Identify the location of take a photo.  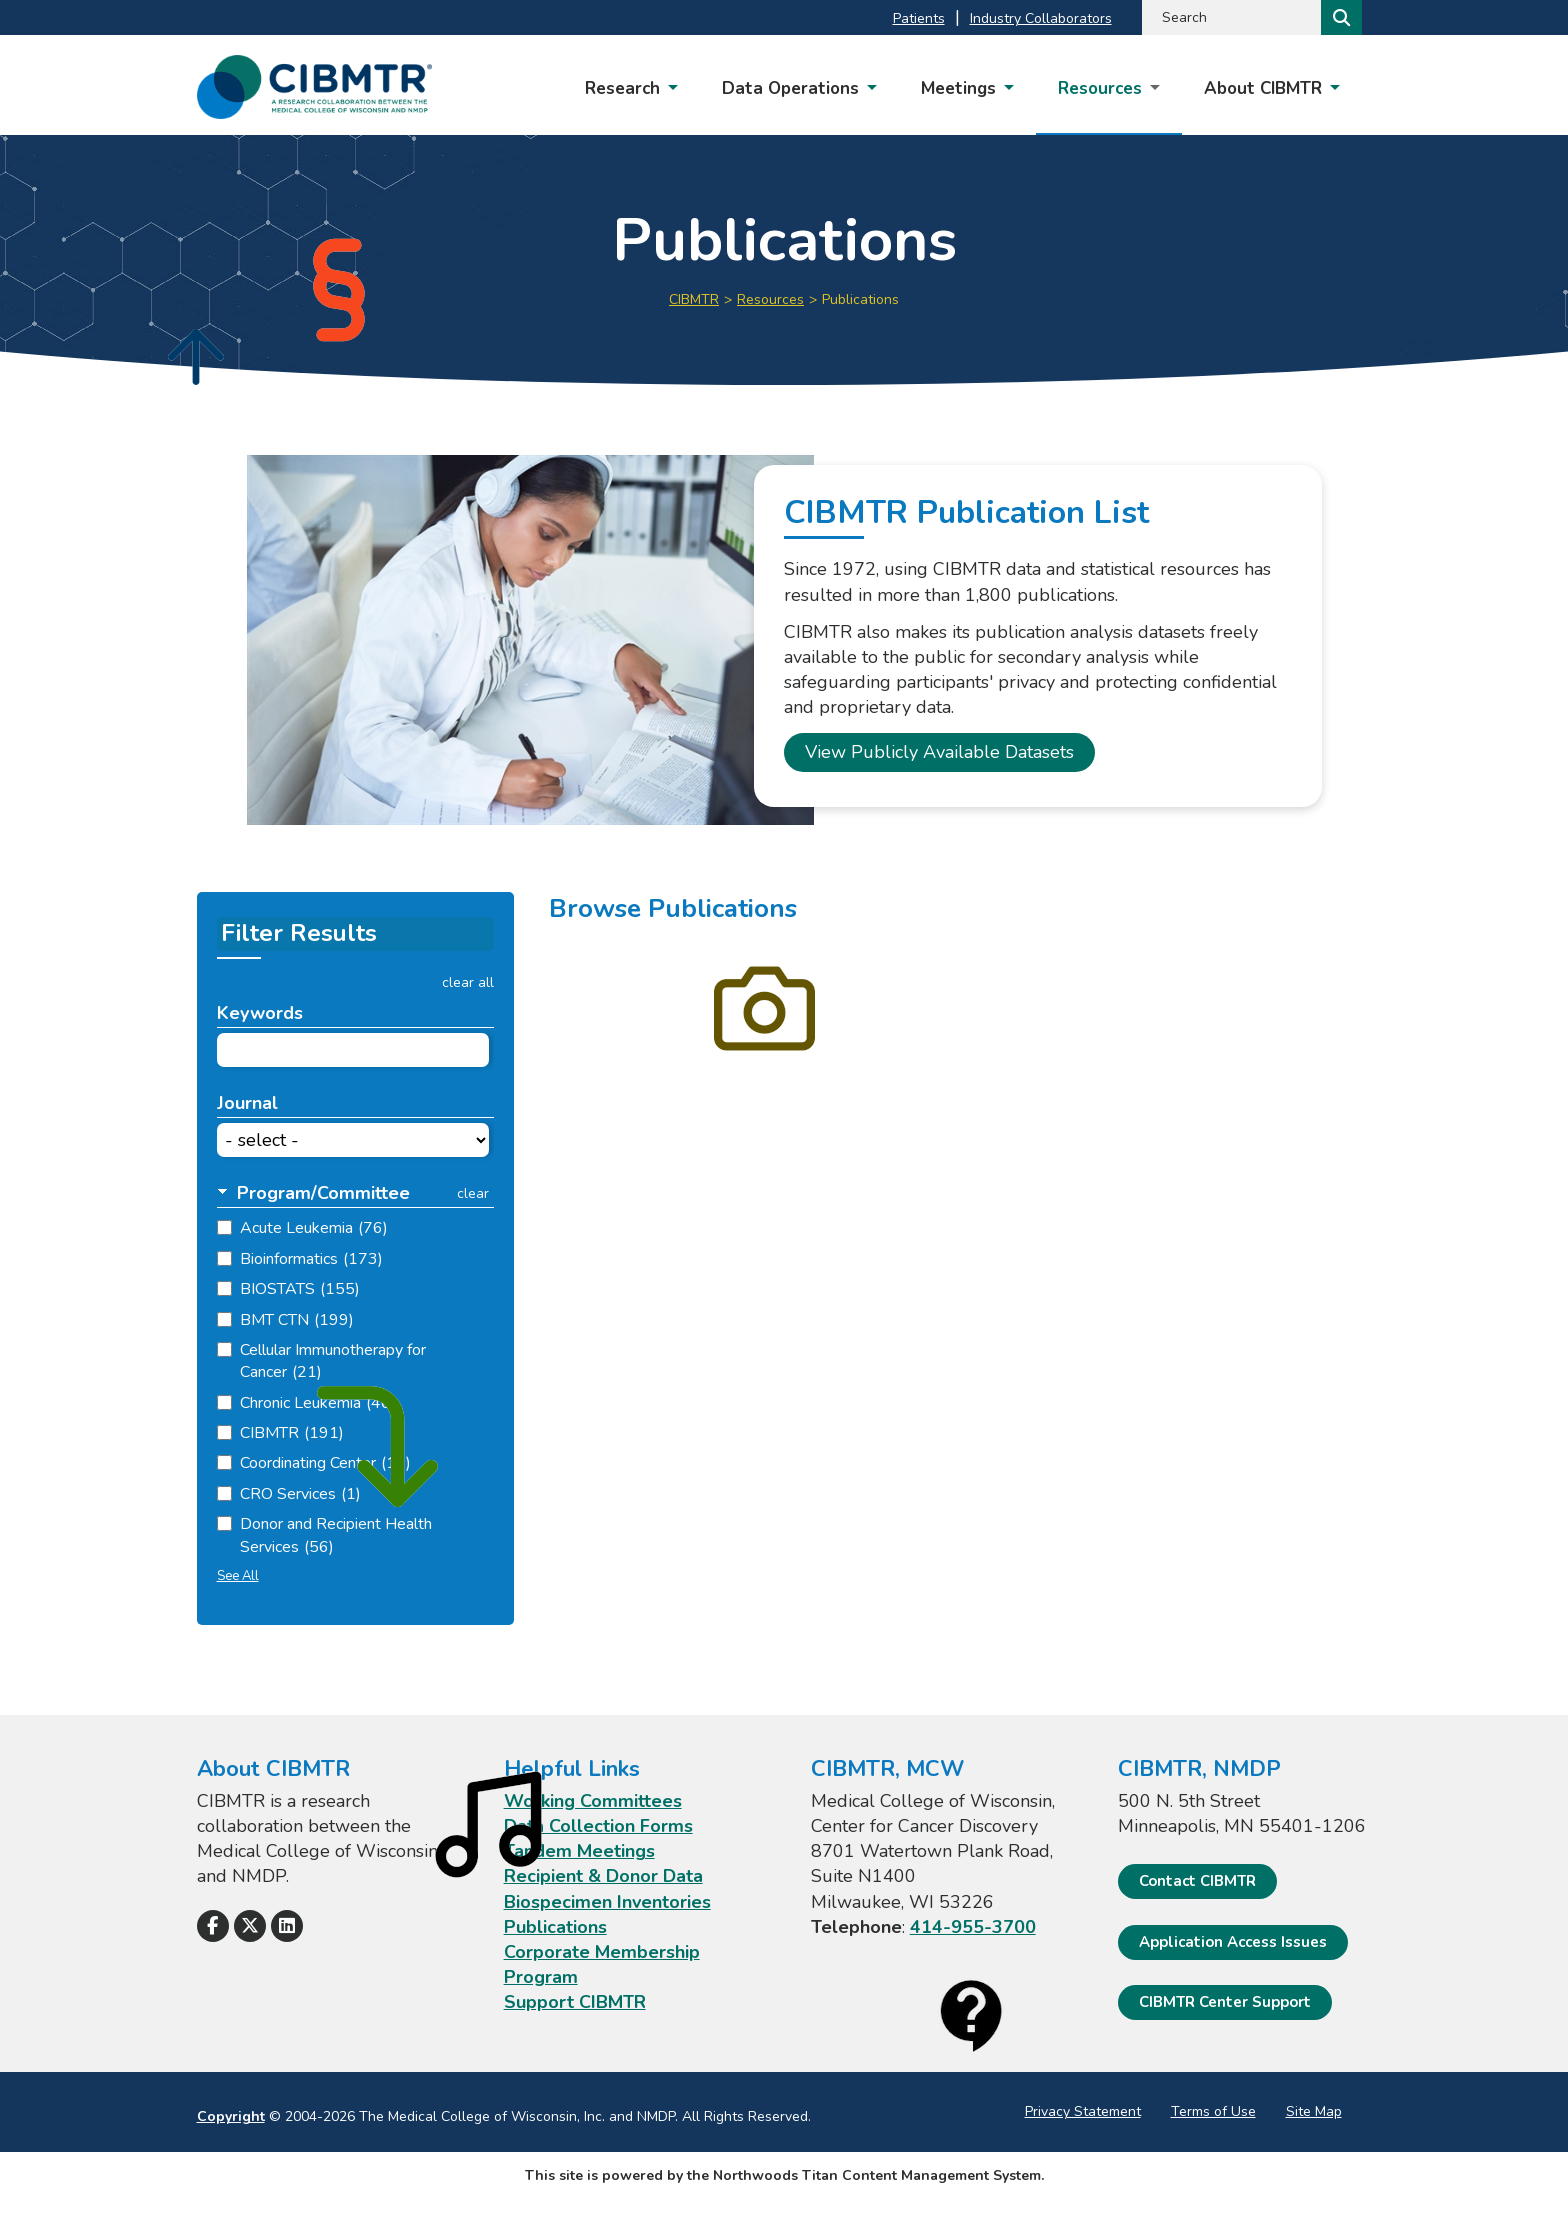
(764, 1008).